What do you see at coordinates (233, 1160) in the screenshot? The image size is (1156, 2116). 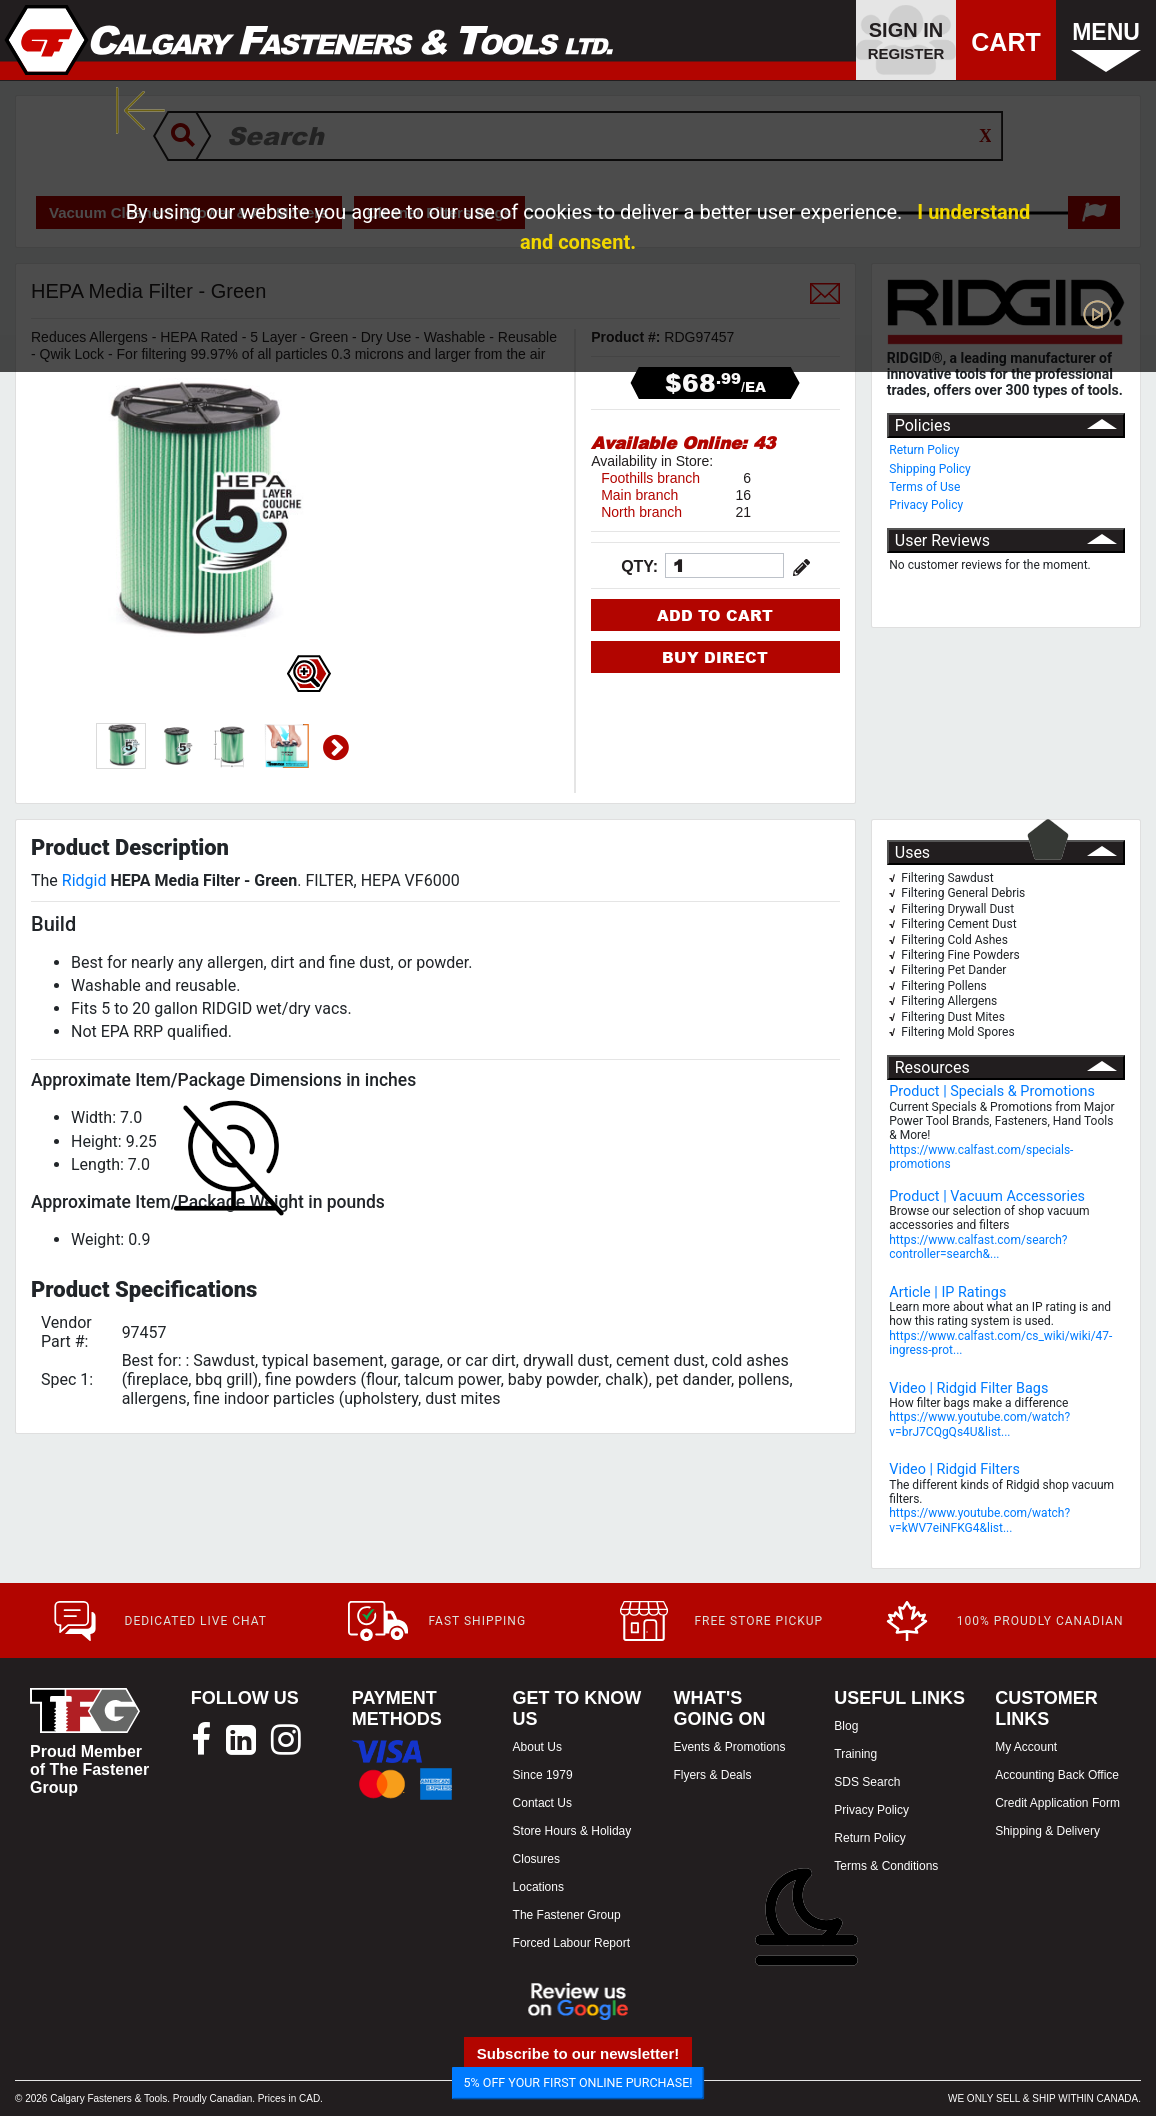 I see `webcam is disabled or turned off` at bounding box center [233, 1160].